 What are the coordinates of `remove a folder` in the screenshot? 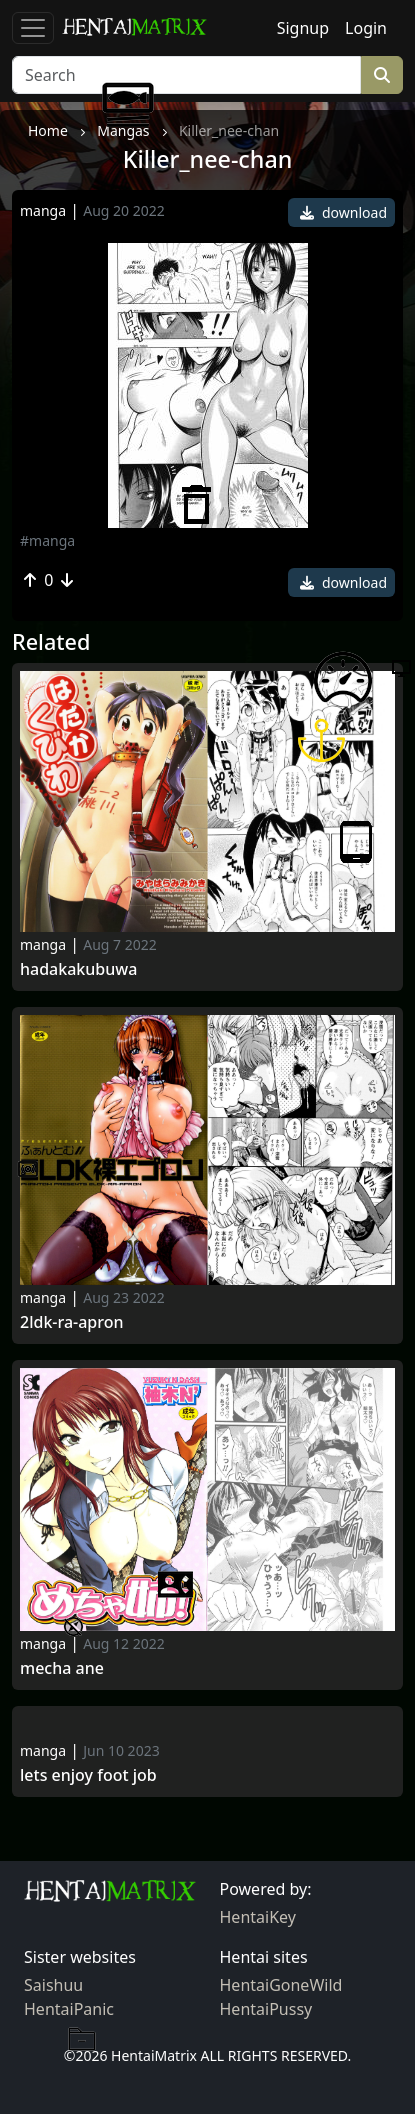 It's located at (82, 2039).